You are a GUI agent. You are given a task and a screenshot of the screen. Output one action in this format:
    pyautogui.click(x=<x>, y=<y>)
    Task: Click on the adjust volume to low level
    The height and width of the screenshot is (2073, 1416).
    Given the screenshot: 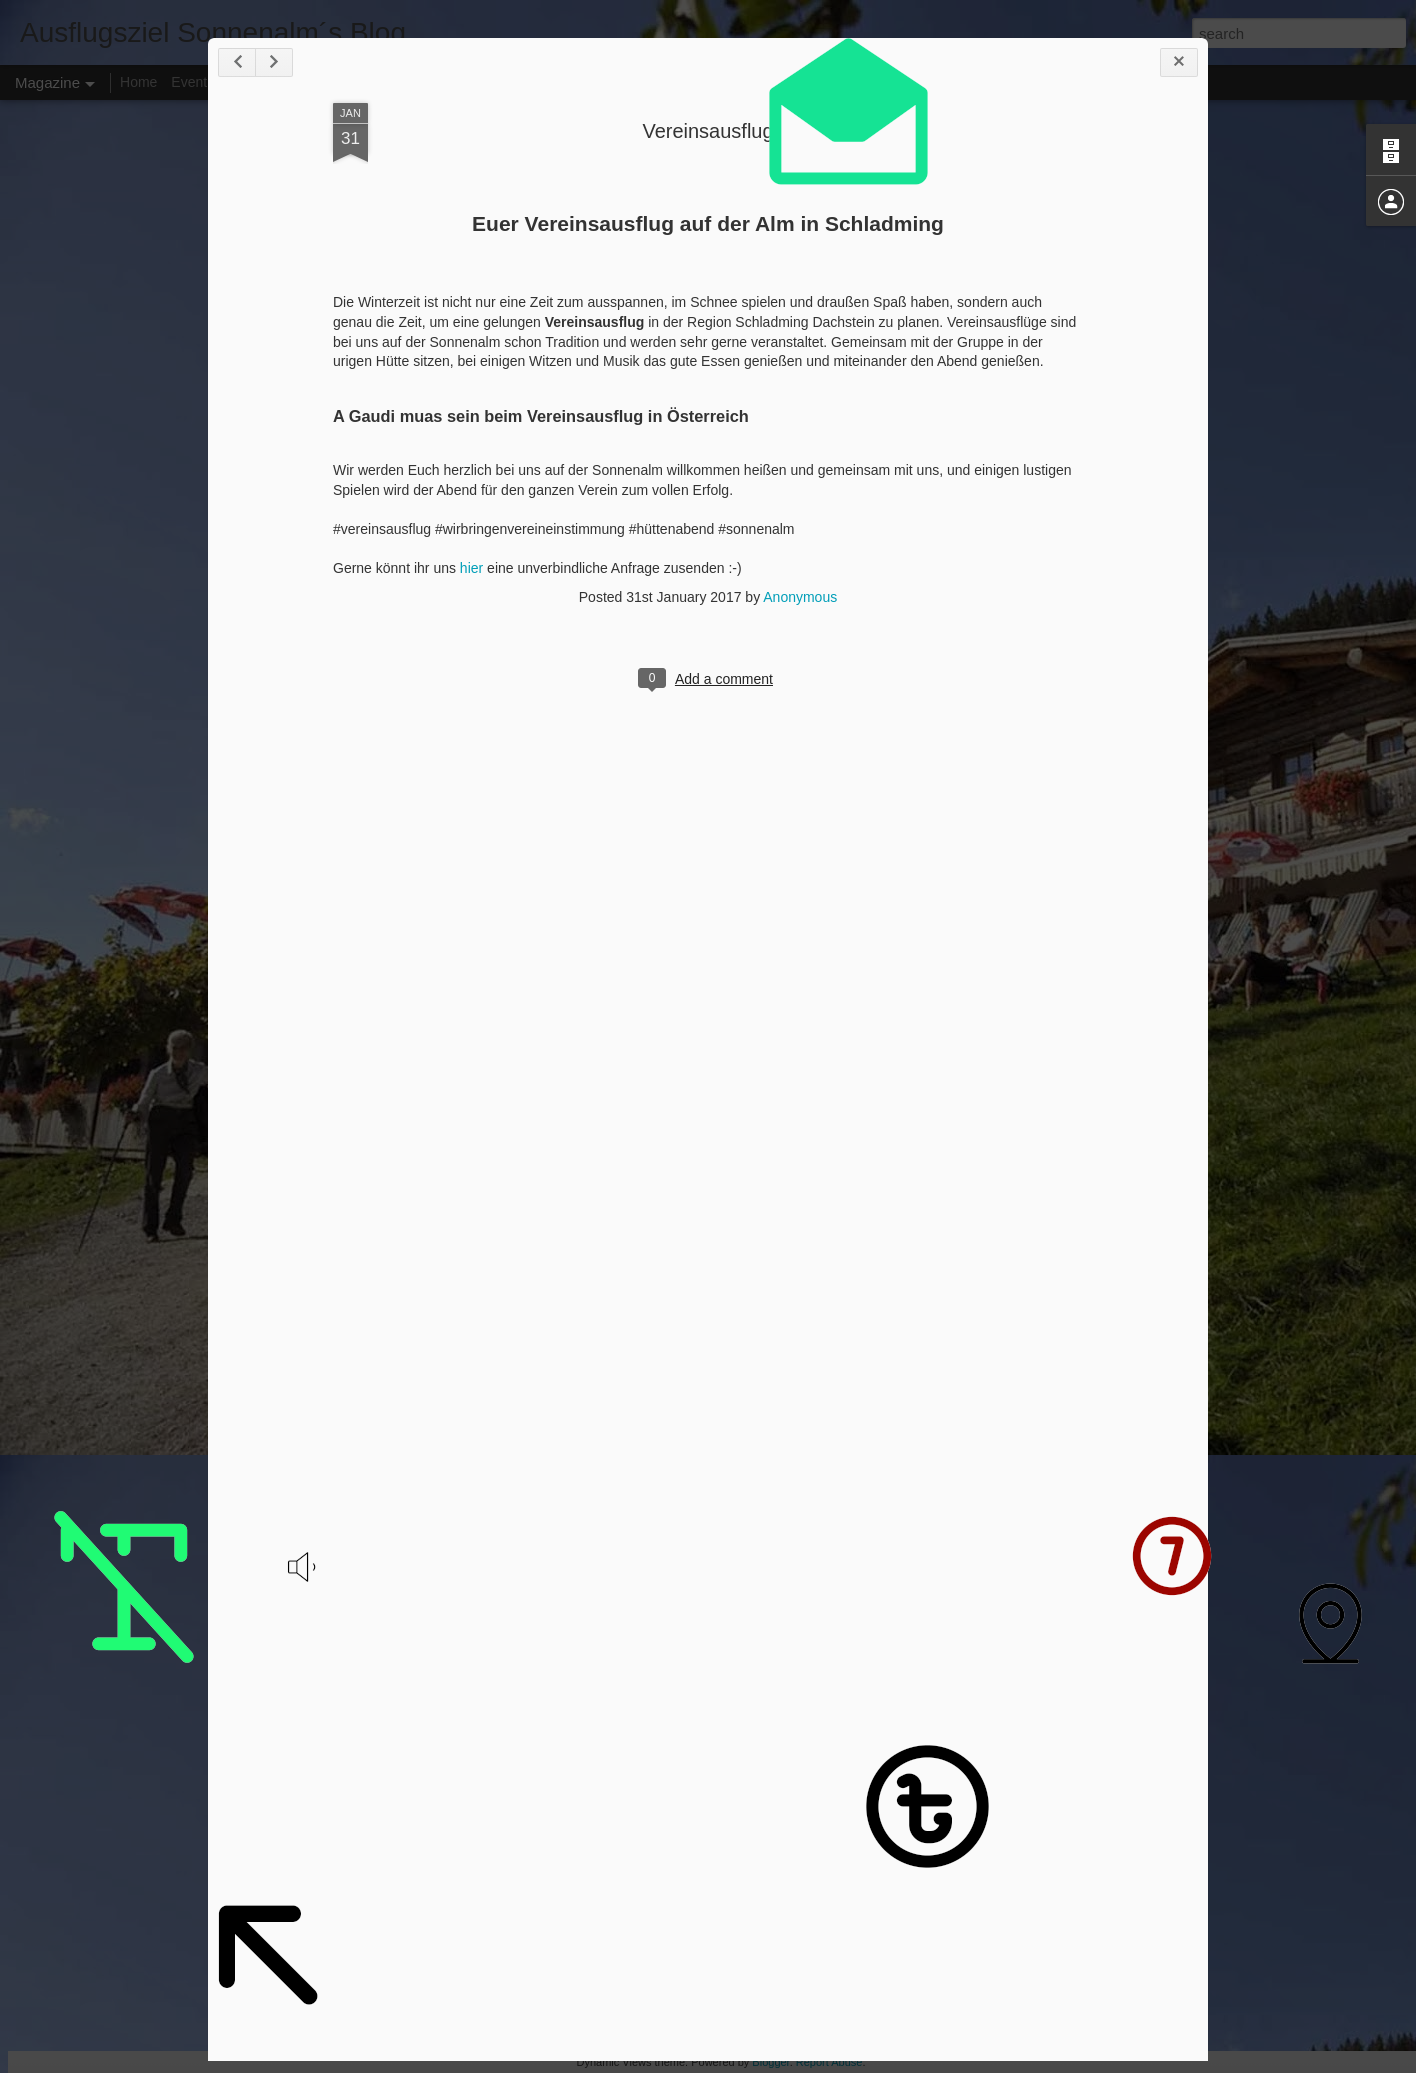 What is the action you would take?
    pyautogui.click(x=304, y=1567)
    